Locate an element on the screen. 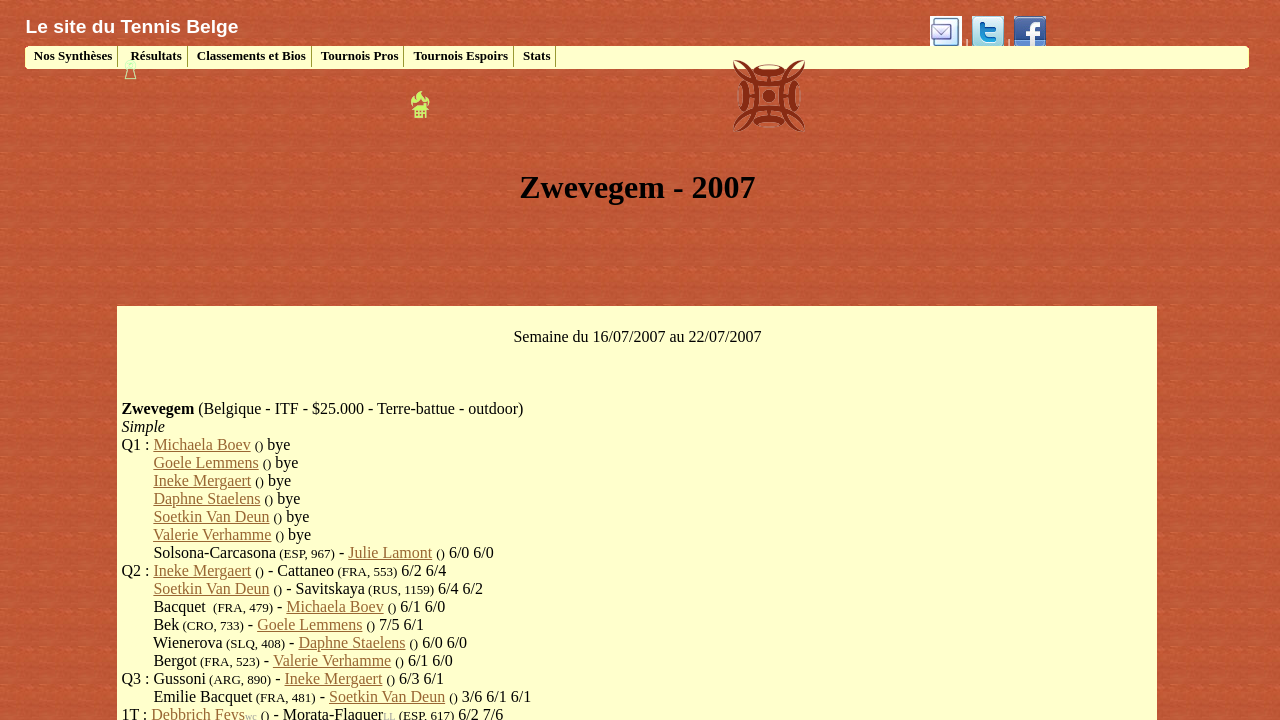 This screenshot has width=1280, height=720. decorative geometric pattern or ornamental design element is located at coordinates (769, 96).